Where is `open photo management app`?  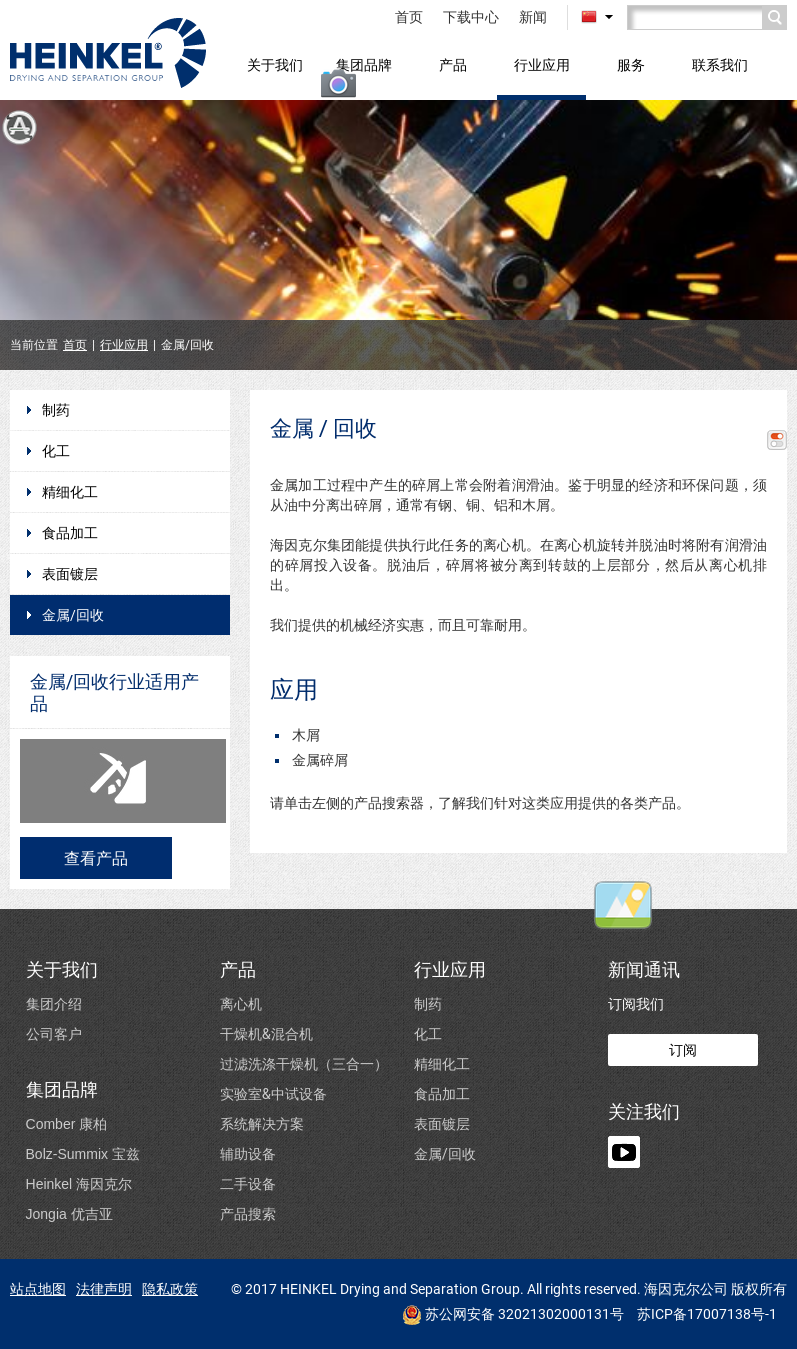
open photo management app is located at coordinates (623, 905).